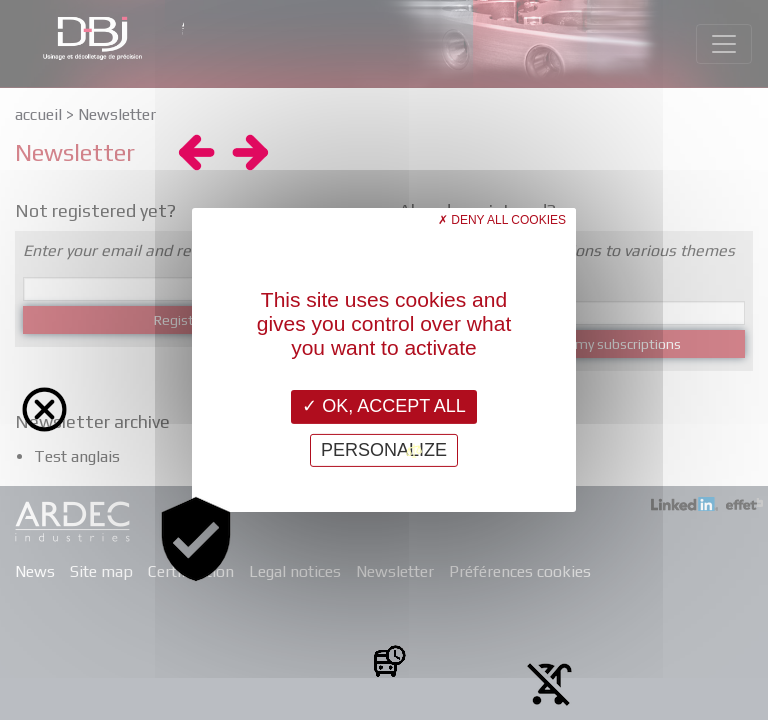 The height and width of the screenshot is (720, 768). I want to click on indicates a verified or trusted user account, so click(196, 539).